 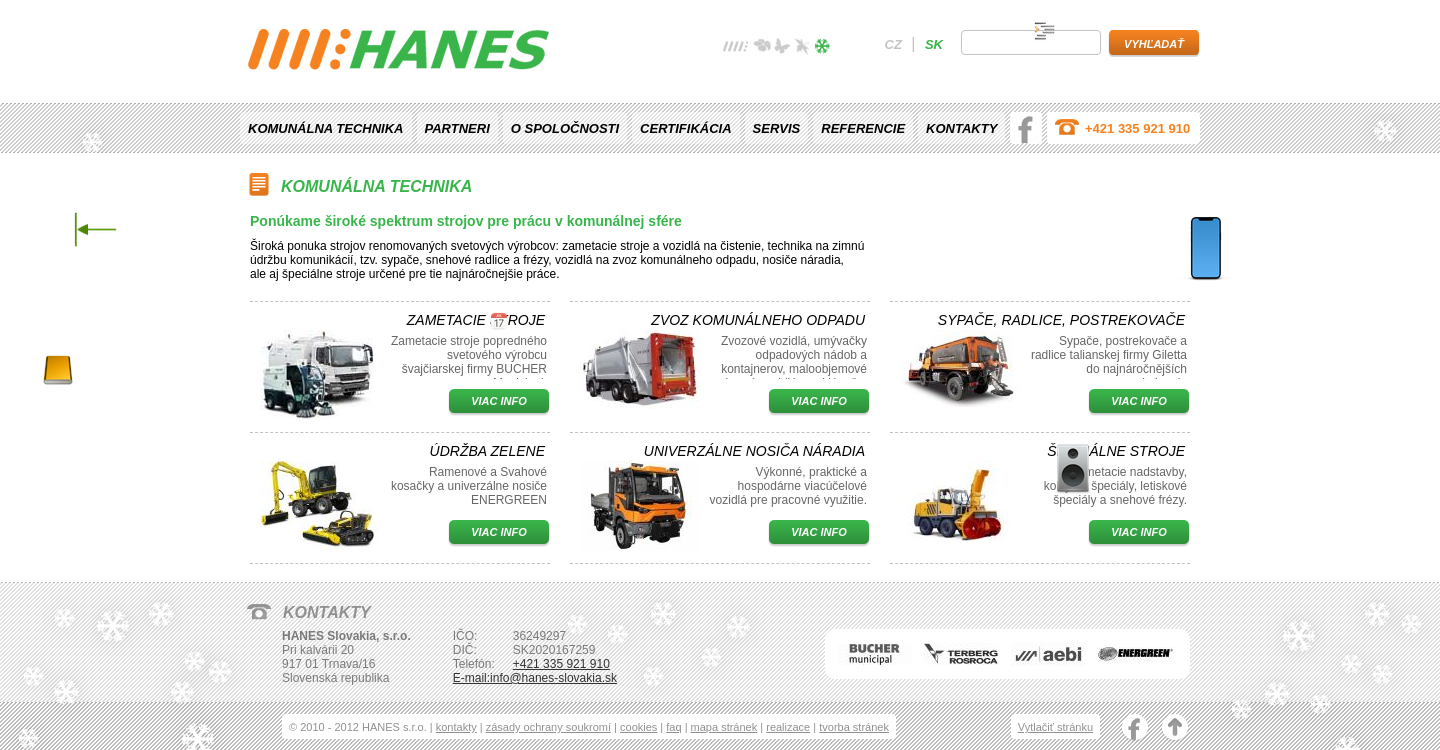 I want to click on external storage drive connected, so click(x=58, y=370).